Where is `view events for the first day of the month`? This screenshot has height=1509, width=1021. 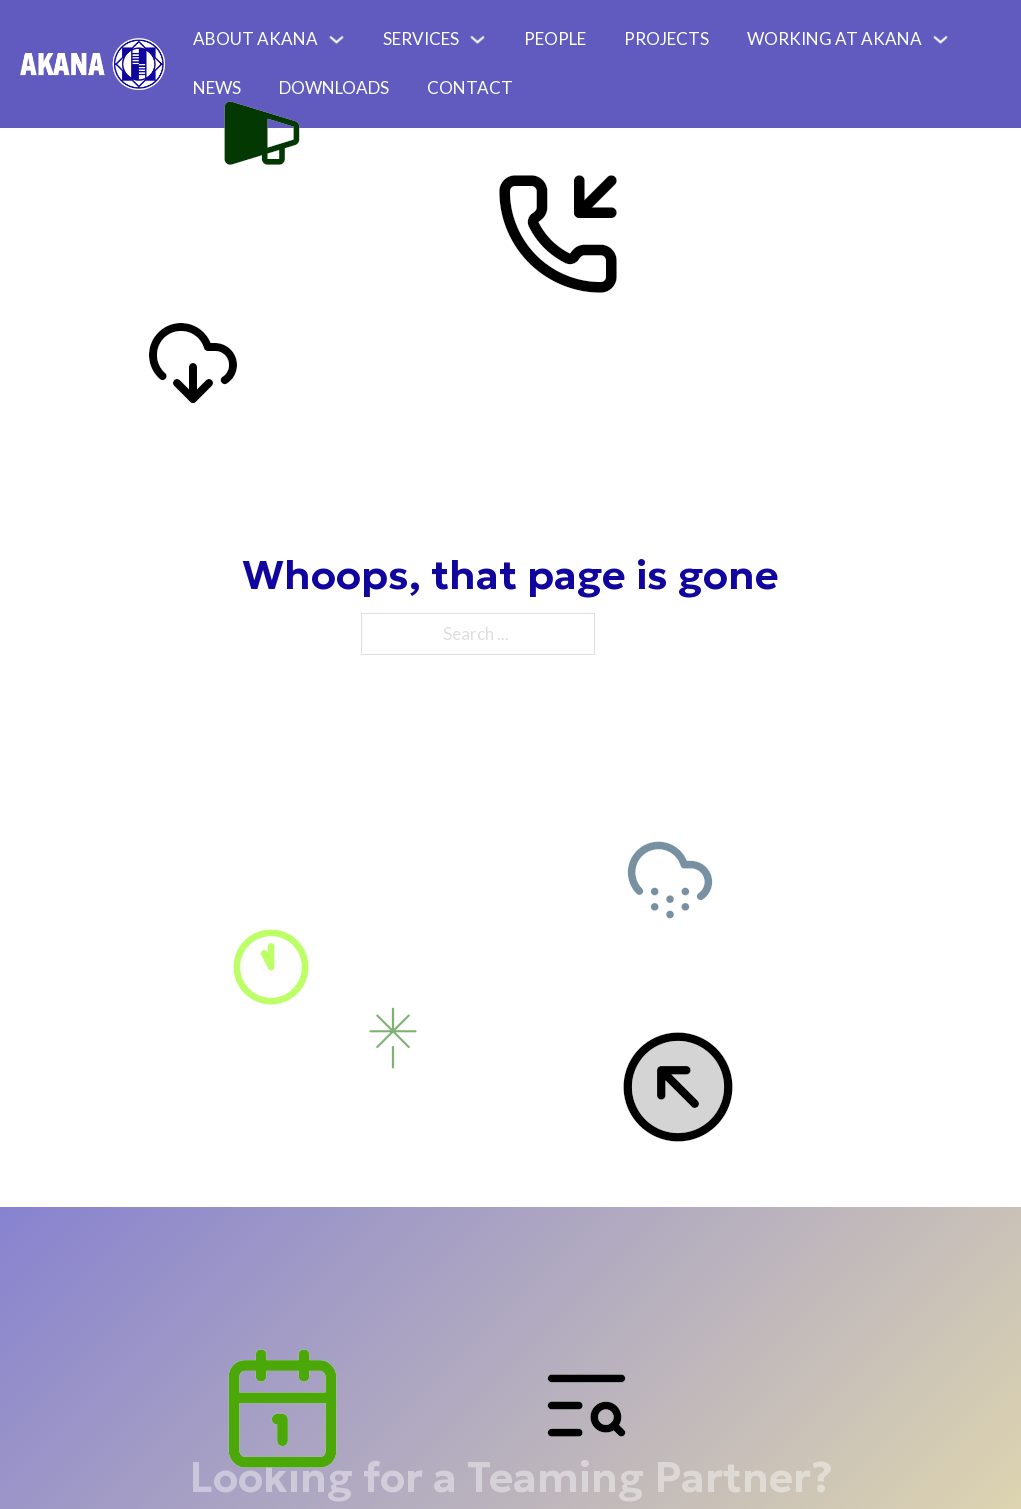
view events for the first day of the month is located at coordinates (282, 1408).